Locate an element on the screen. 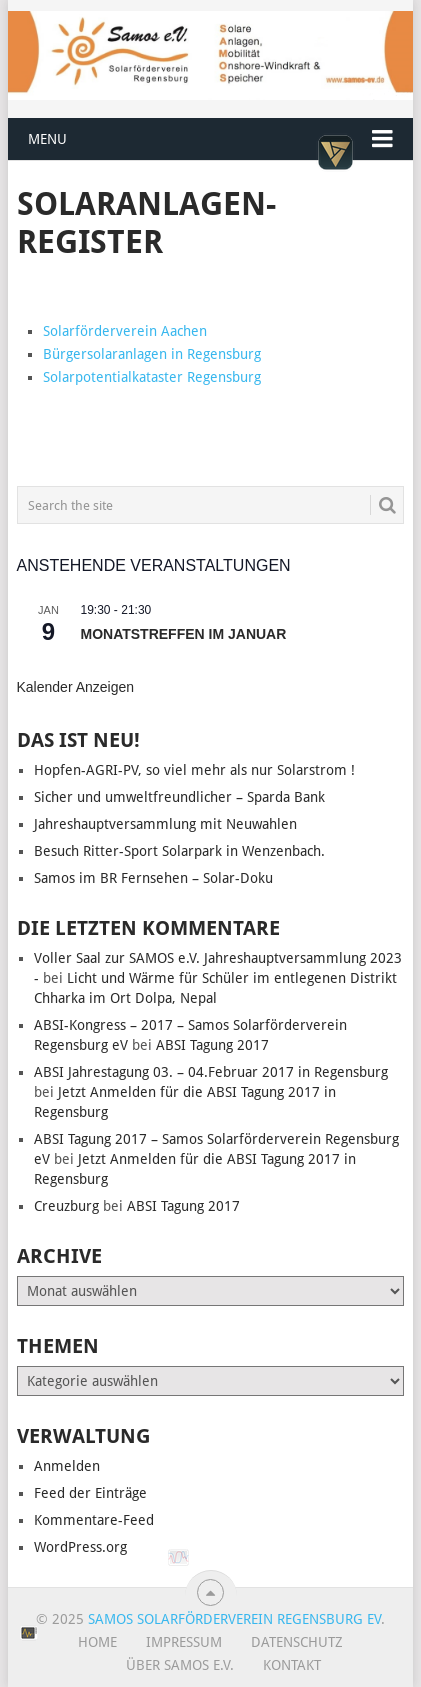 The width and height of the screenshot is (421, 1687). open the Artifact app is located at coordinates (335, 152).